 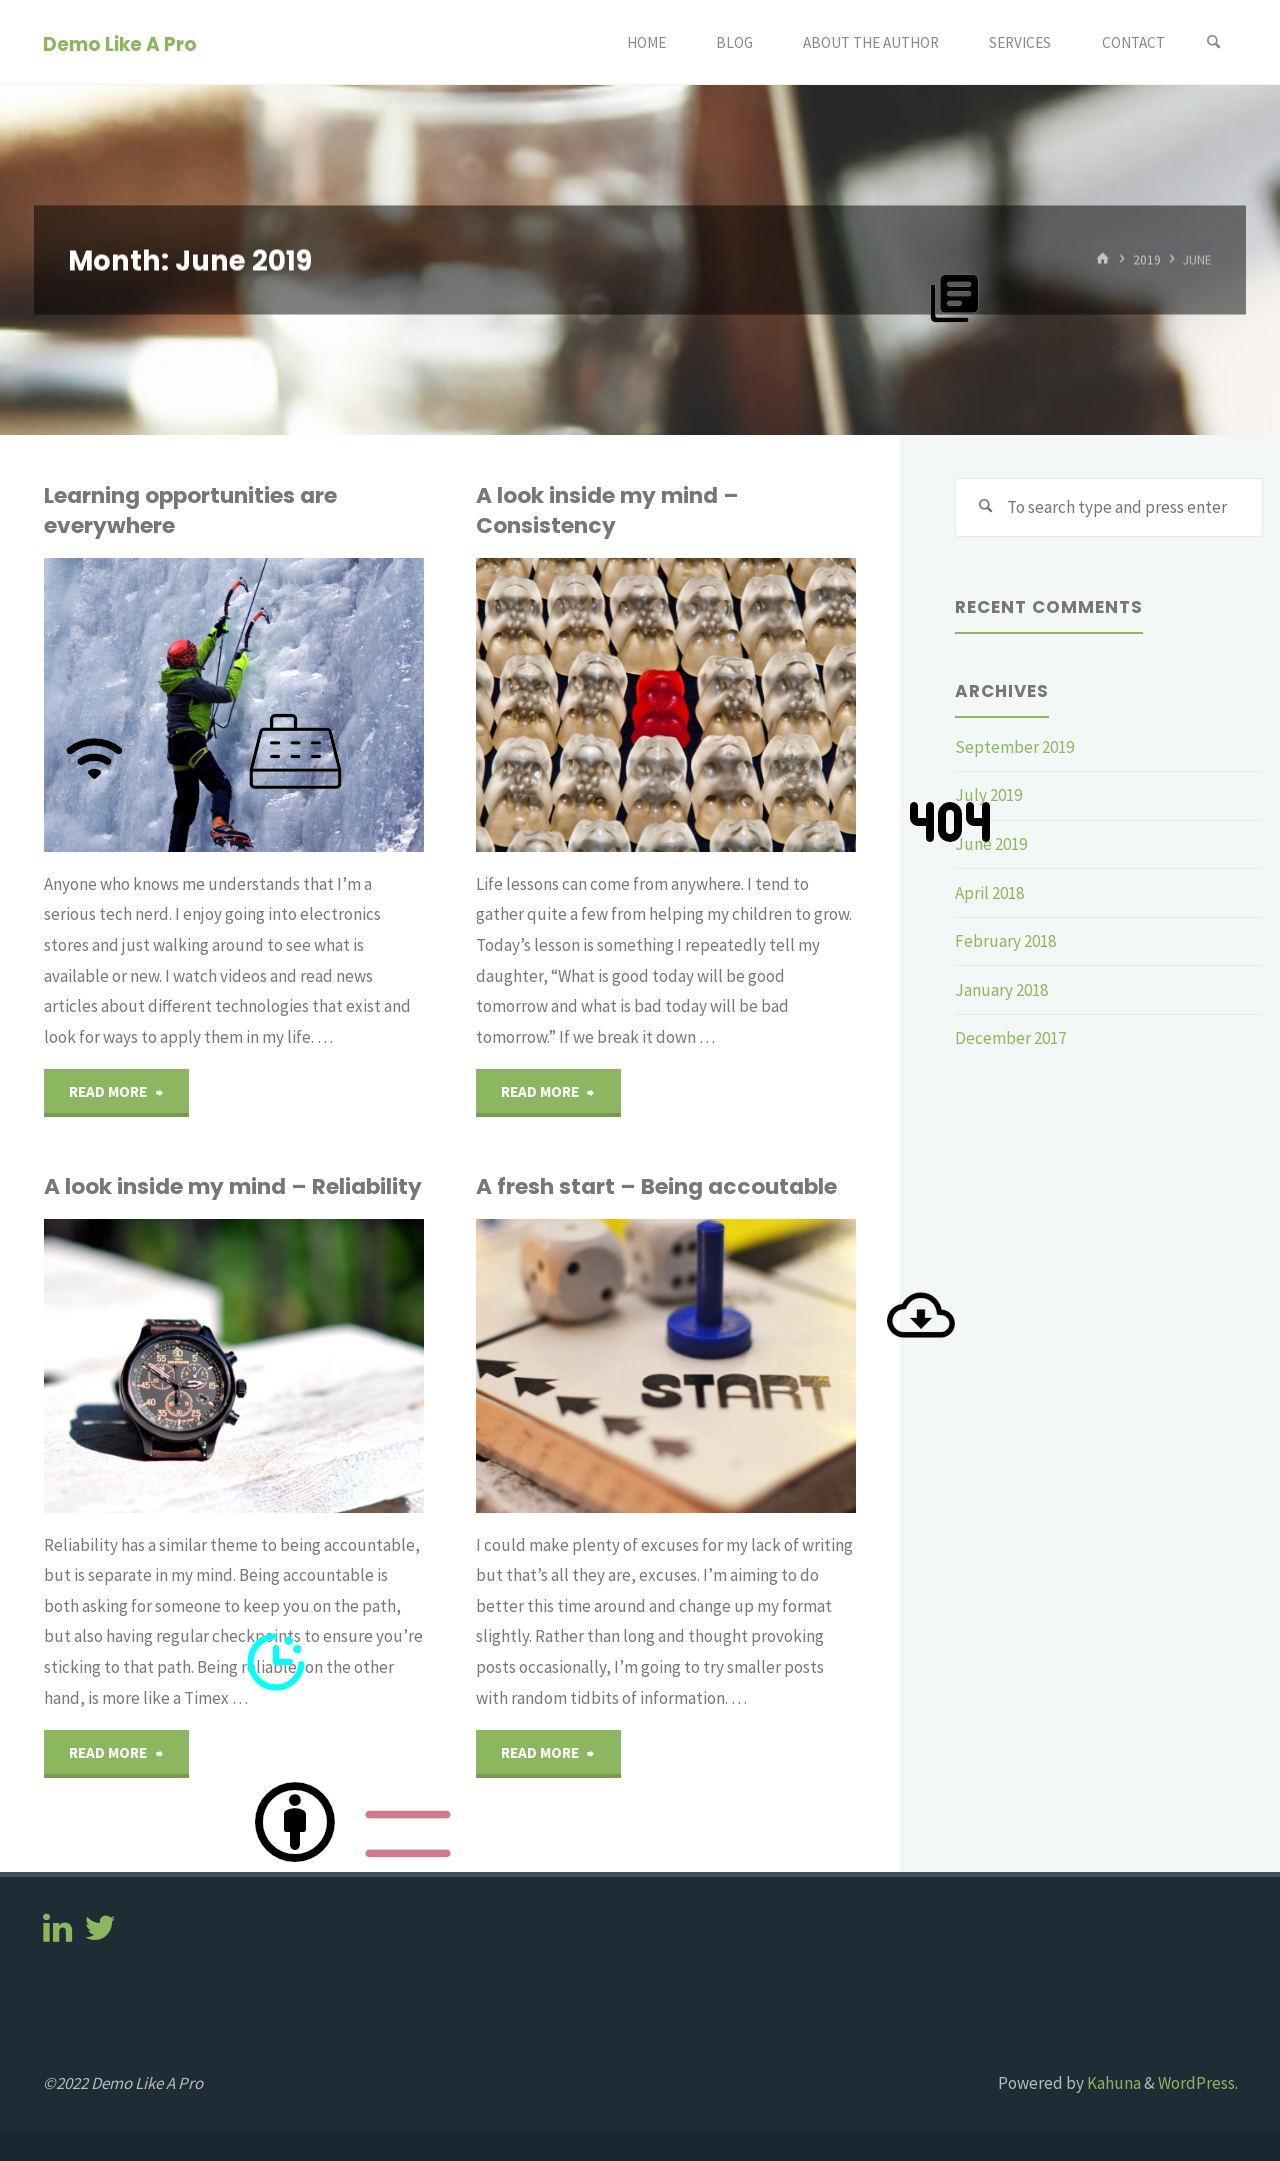 I want to click on view attribution or credits information, so click(x=295, y=1822).